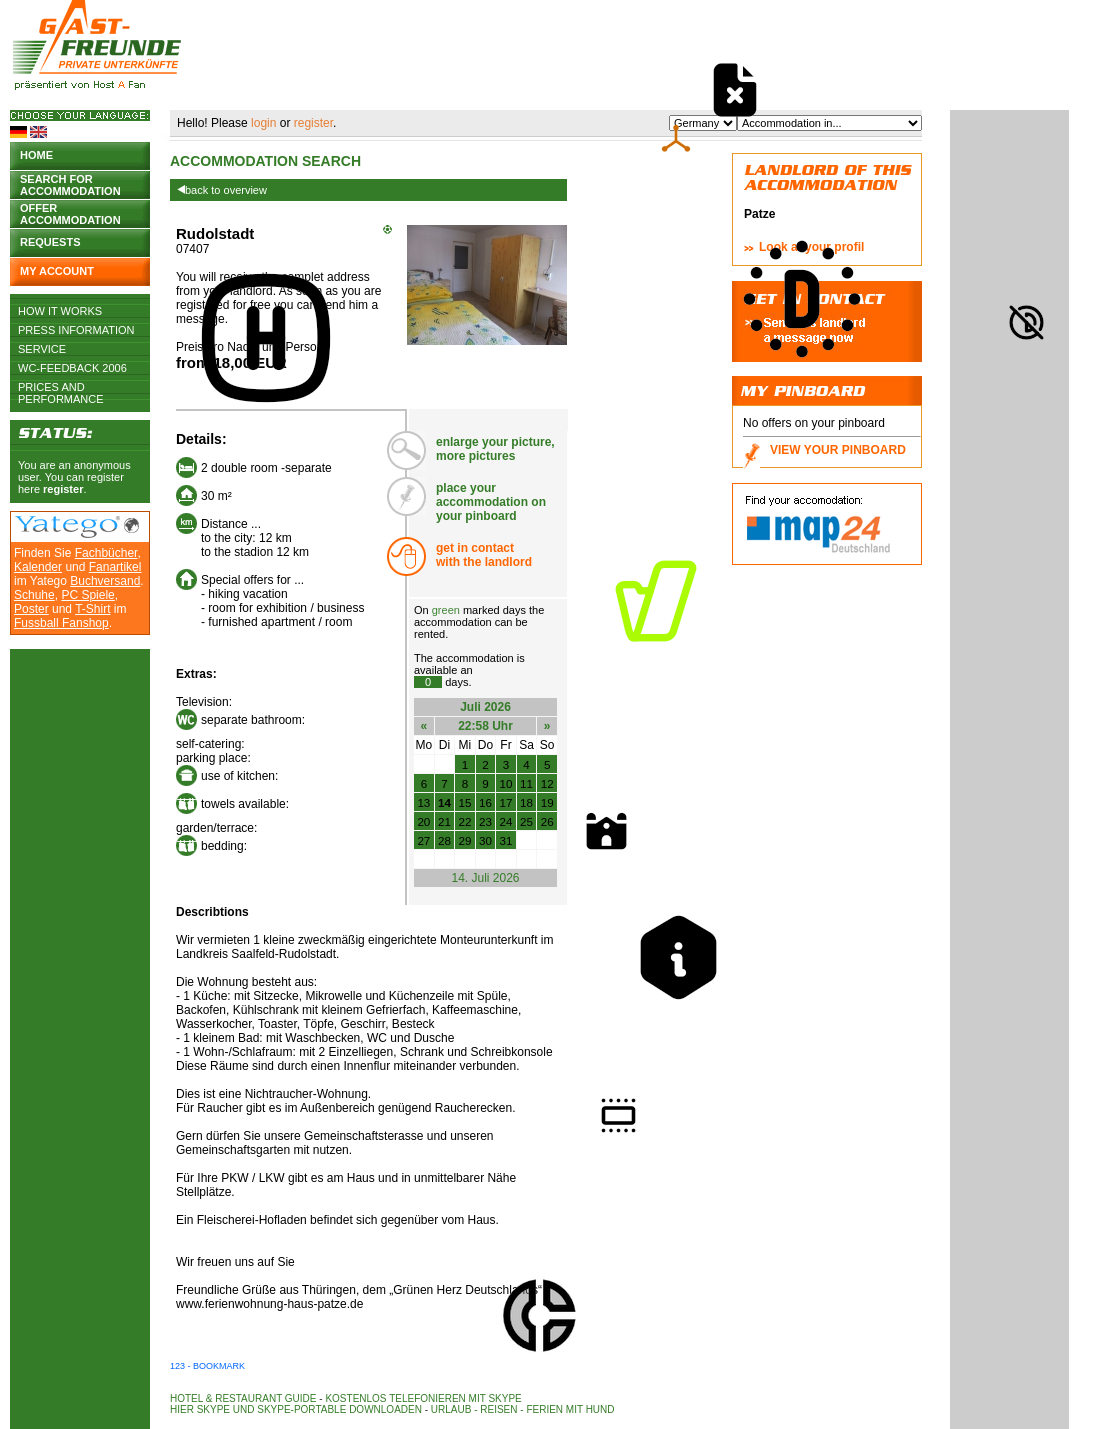 This screenshot has width=1110, height=1429. What do you see at coordinates (678, 957) in the screenshot?
I see `view more information about this item` at bounding box center [678, 957].